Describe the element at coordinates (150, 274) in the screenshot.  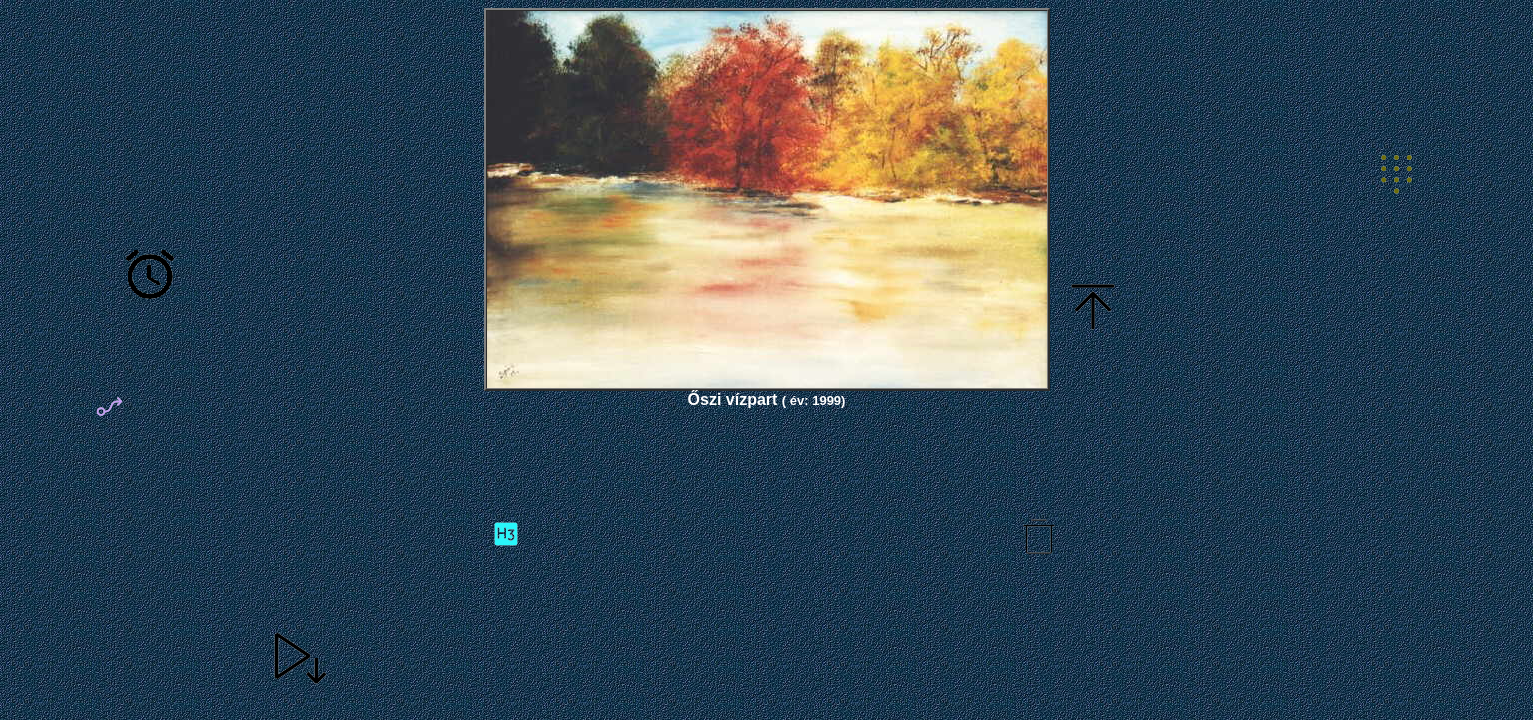
I see `set or view alarms` at that location.